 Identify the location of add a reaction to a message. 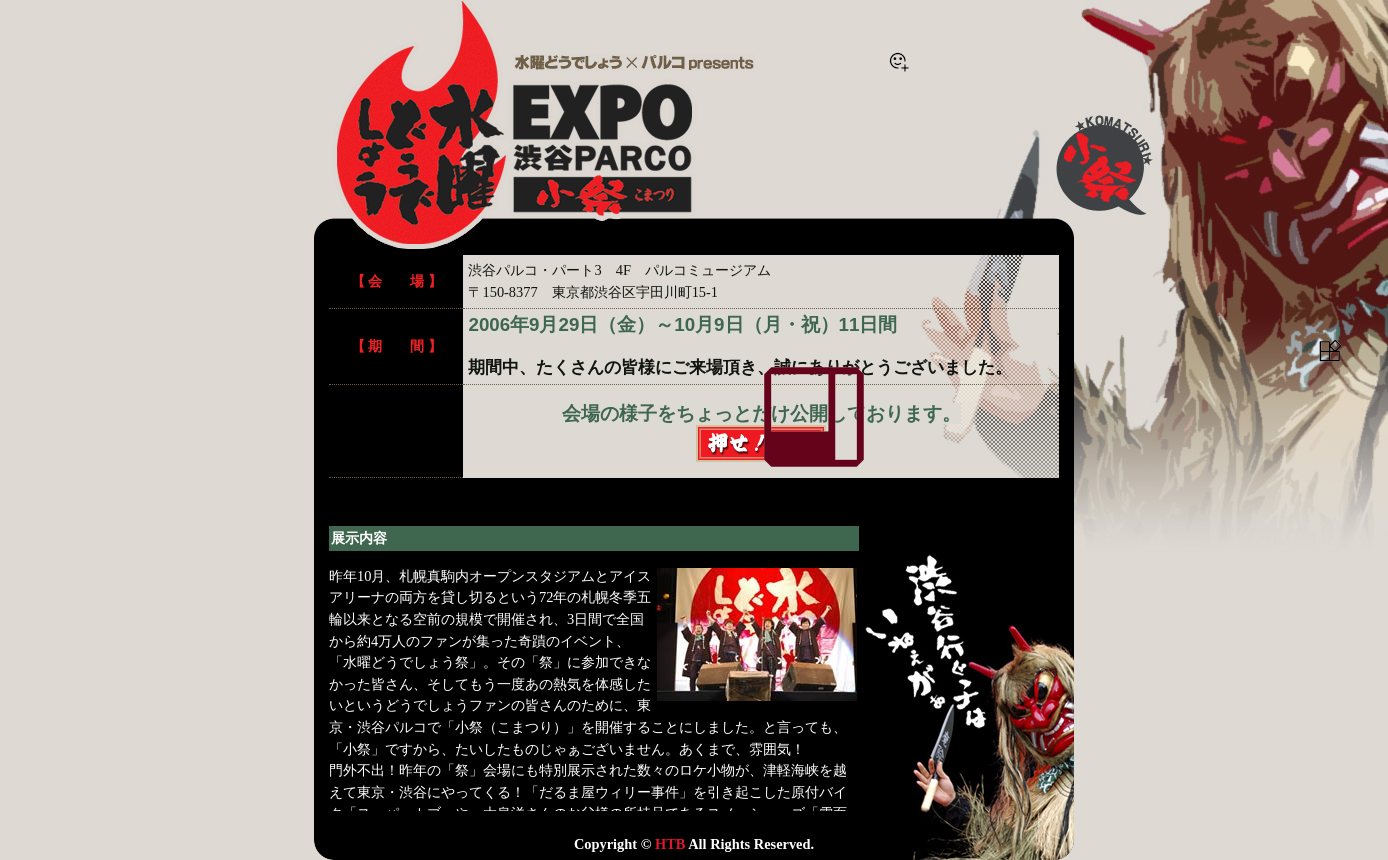
(898, 61).